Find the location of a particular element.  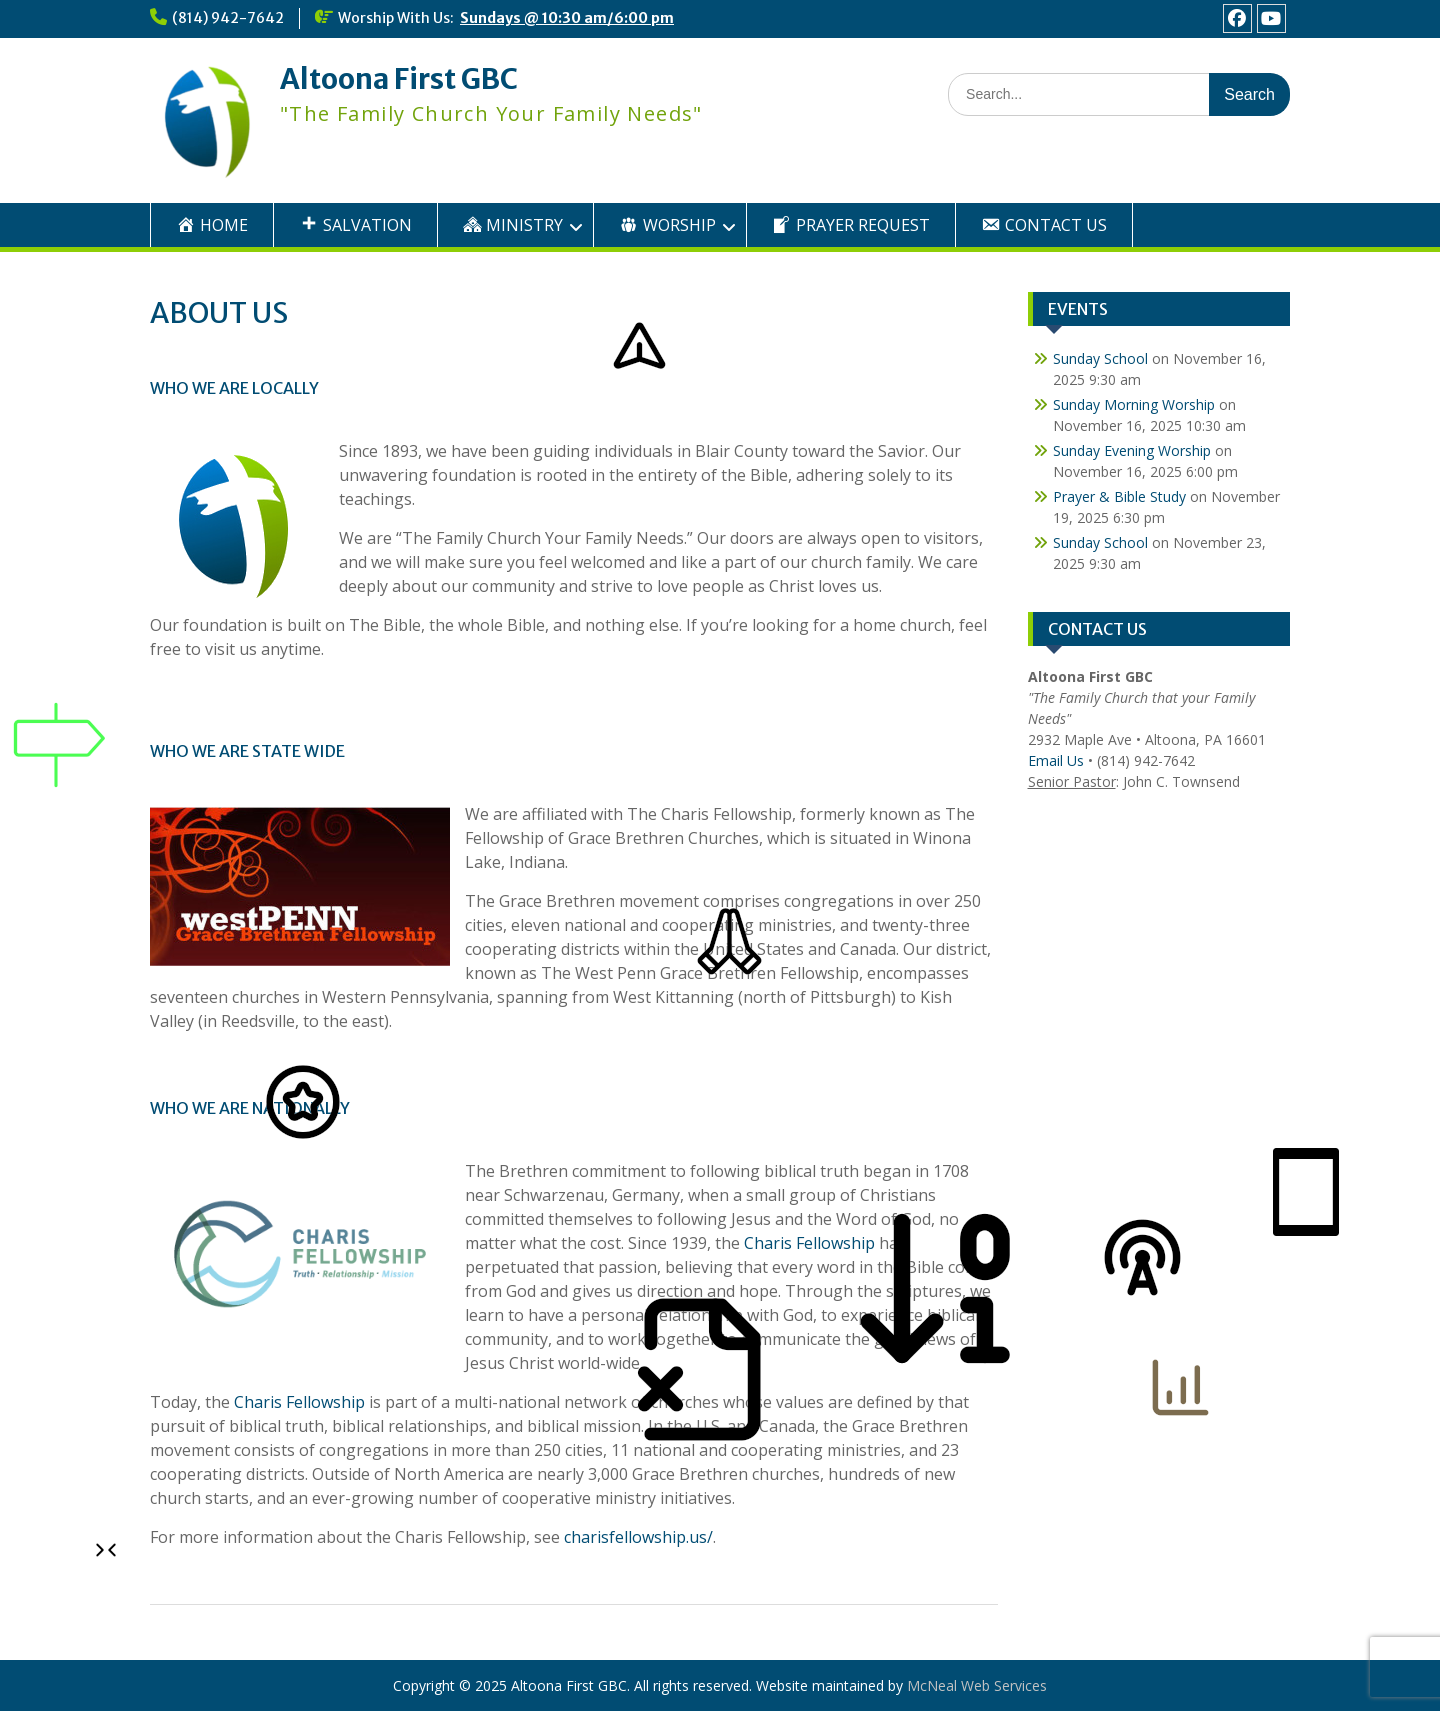

switch to tablet display mode is located at coordinates (1306, 1192).